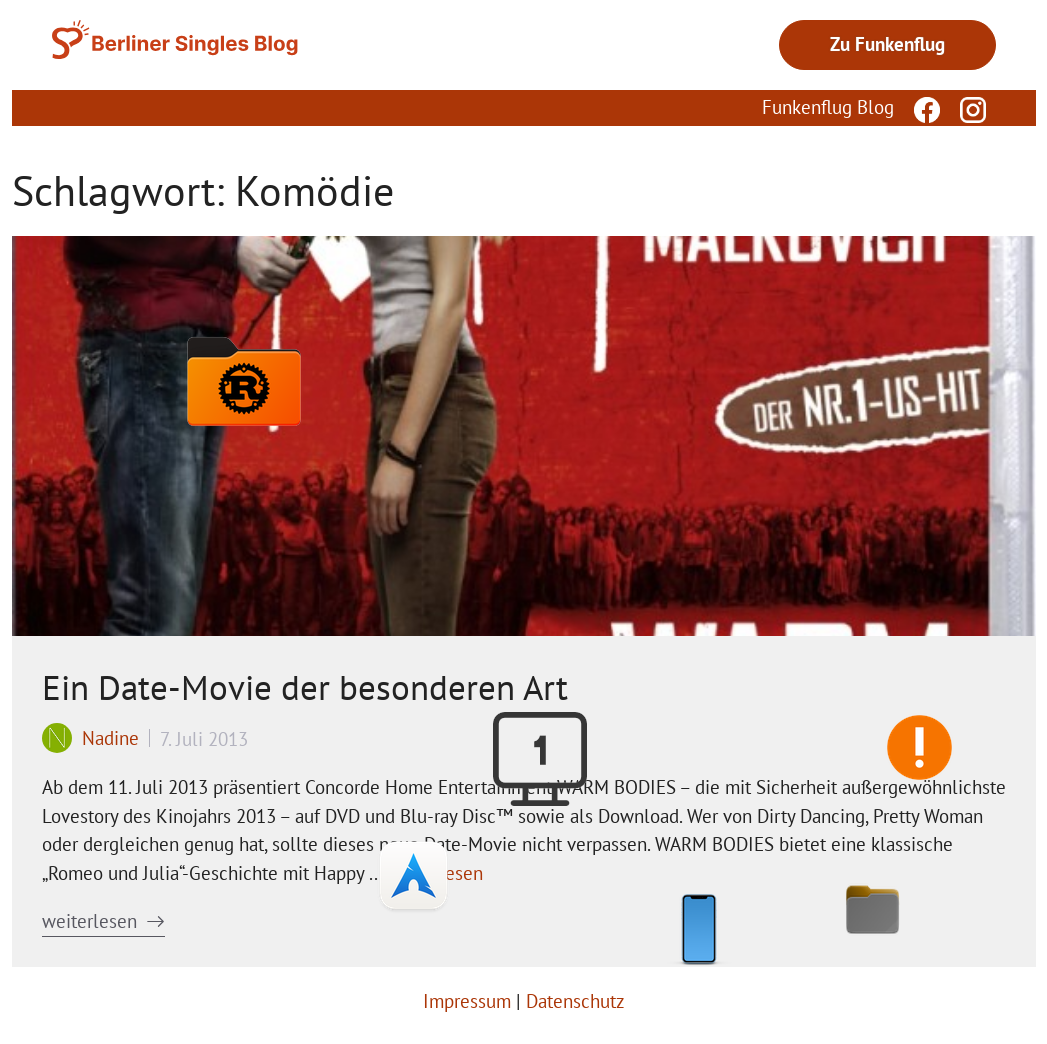 The image size is (1047, 1044). What do you see at coordinates (413, 875) in the screenshot?
I see `open arch linux application` at bounding box center [413, 875].